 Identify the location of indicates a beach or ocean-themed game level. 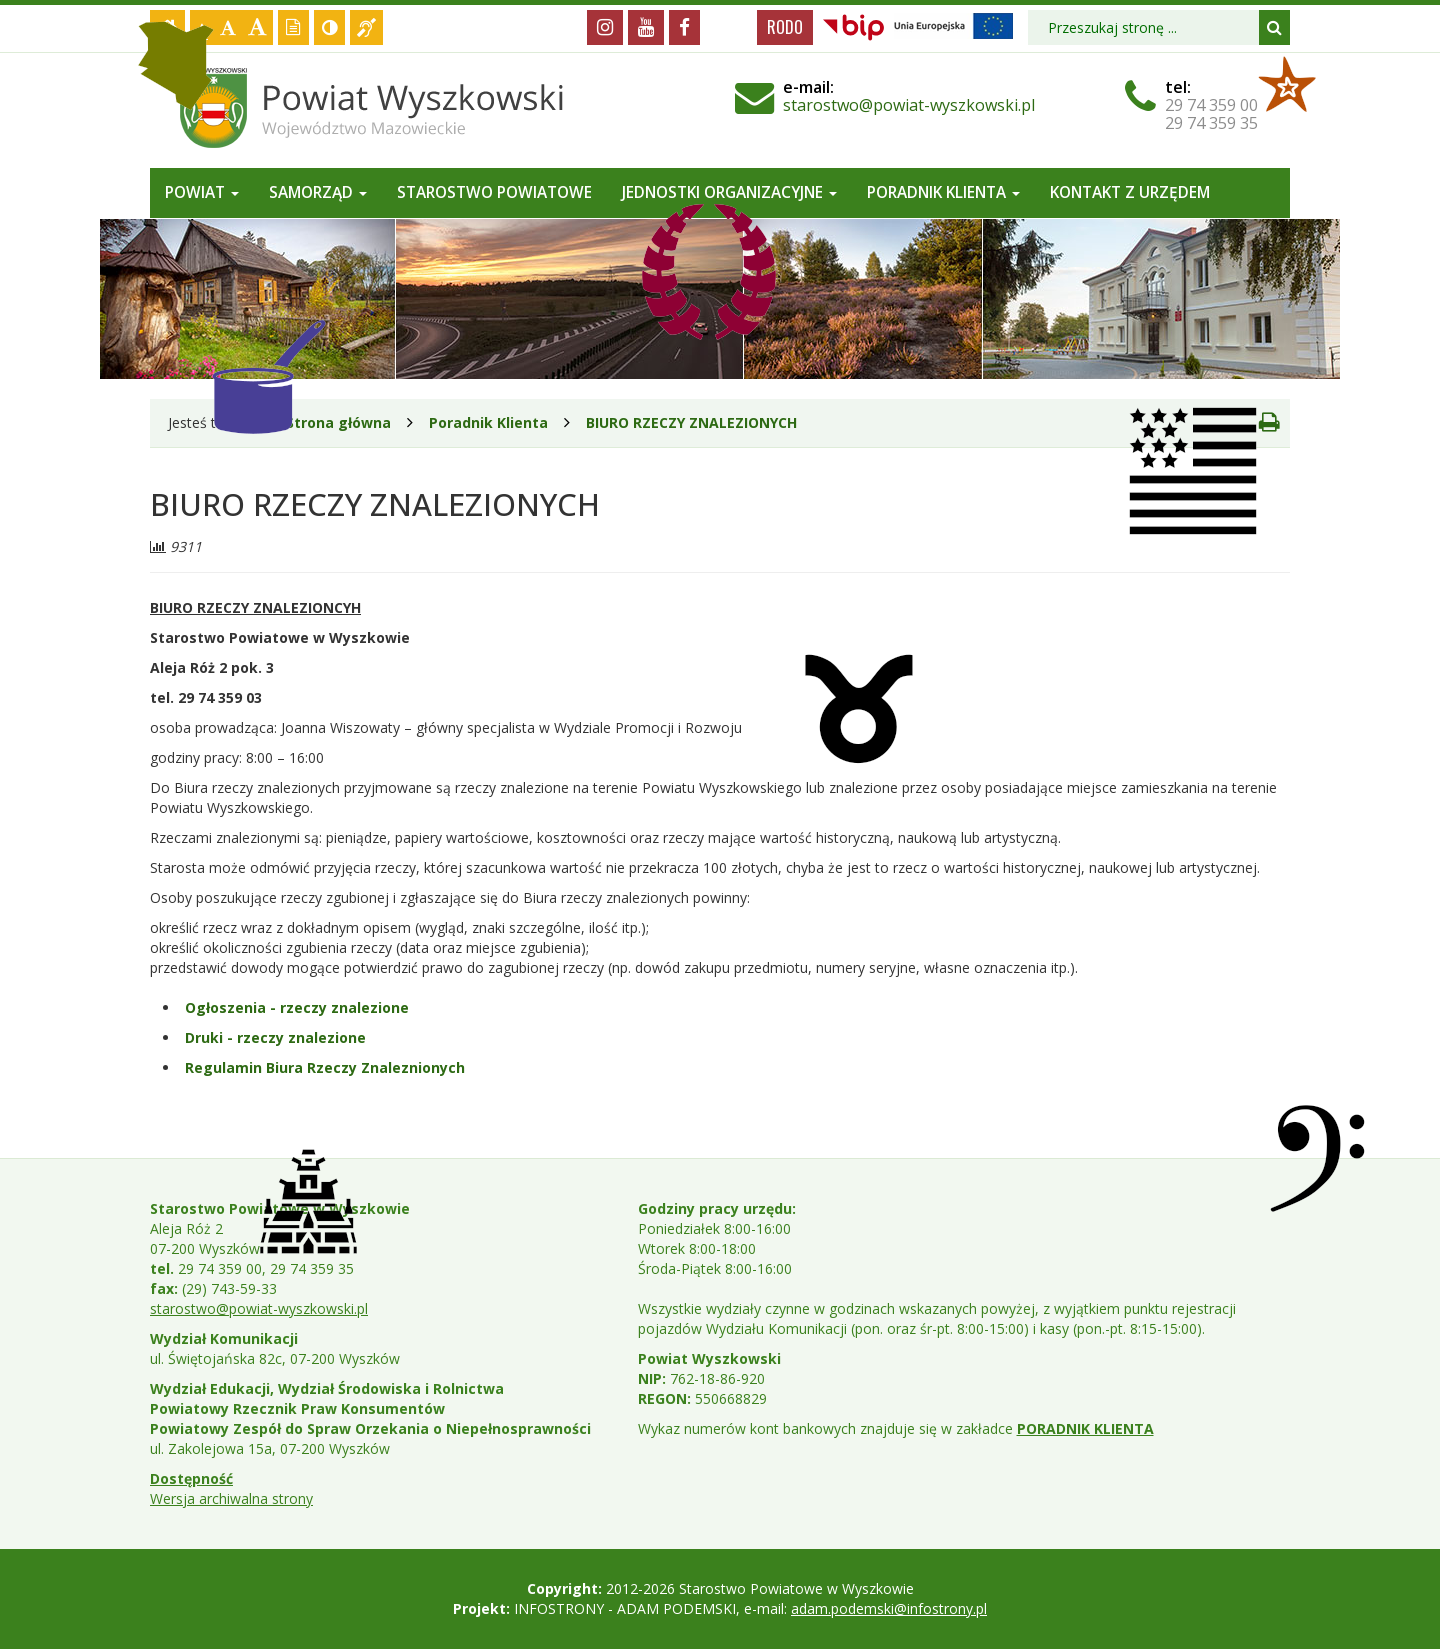
(1287, 84).